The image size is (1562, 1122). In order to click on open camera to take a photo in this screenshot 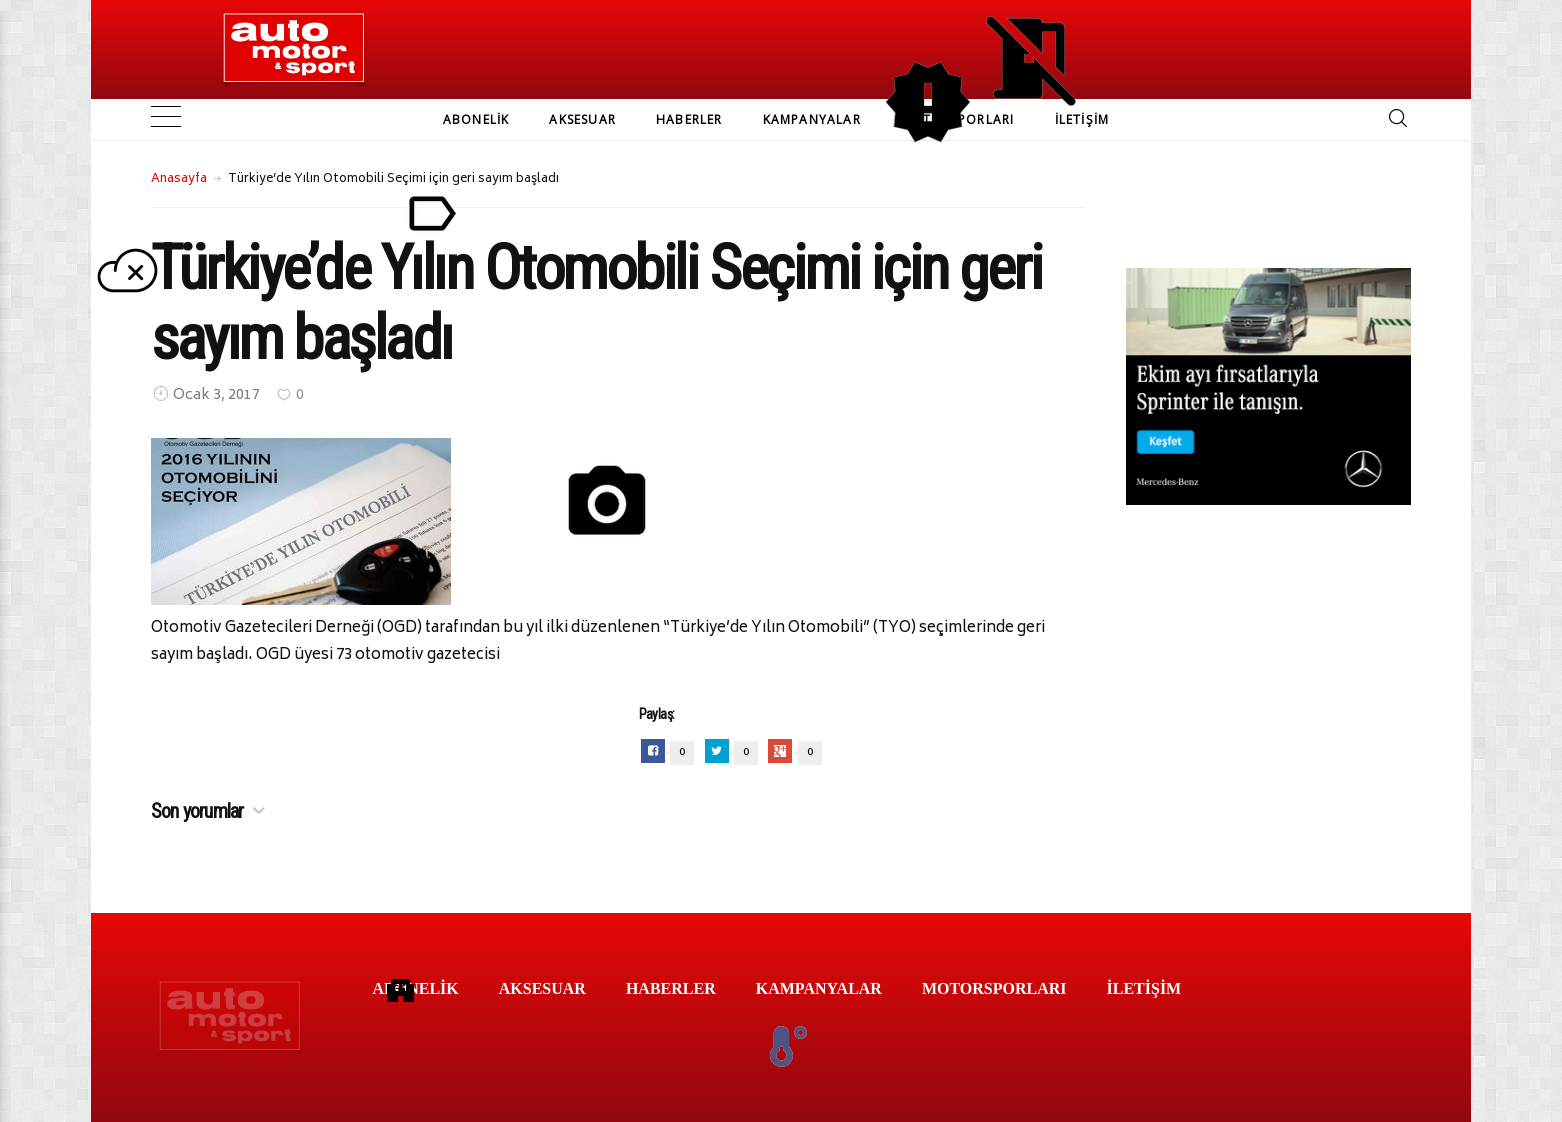, I will do `click(607, 504)`.